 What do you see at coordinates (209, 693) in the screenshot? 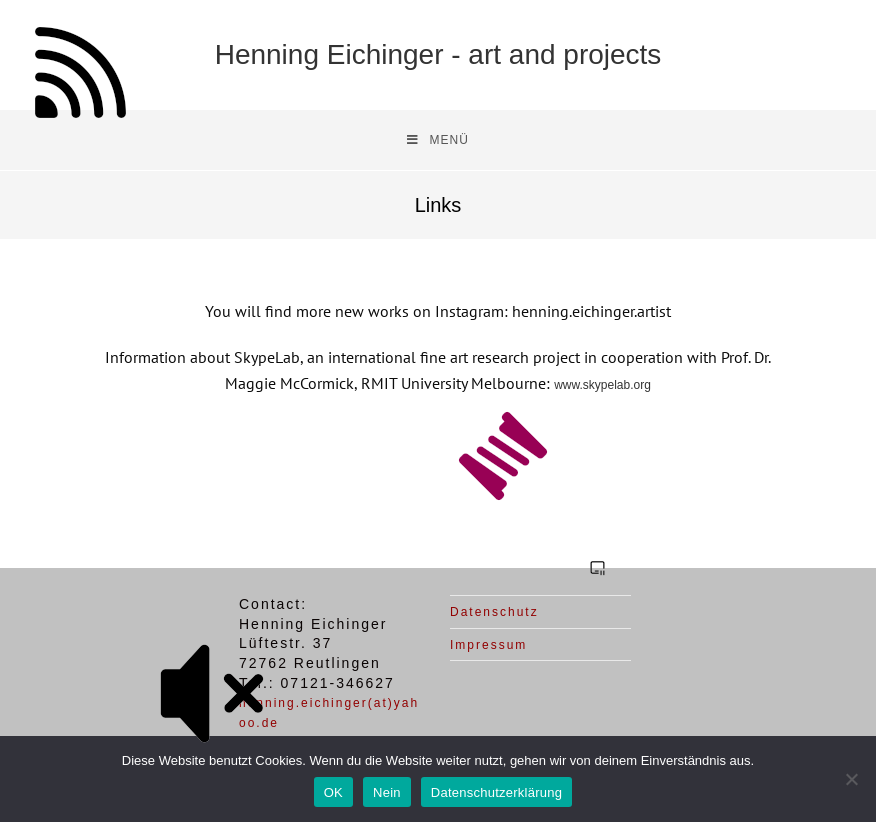
I see `mute audio or sound output` at bounding box center [209, 693].